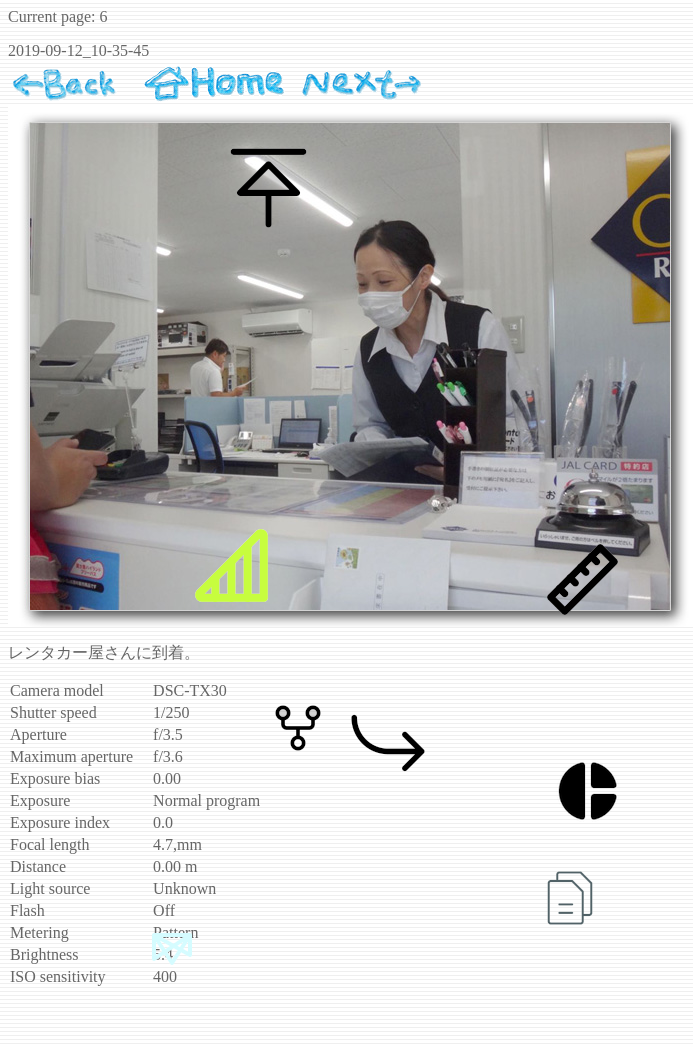 Image resolution: width=693 pixels, height=1045 pixels. I want to click on view all documents, so click(570, 898).